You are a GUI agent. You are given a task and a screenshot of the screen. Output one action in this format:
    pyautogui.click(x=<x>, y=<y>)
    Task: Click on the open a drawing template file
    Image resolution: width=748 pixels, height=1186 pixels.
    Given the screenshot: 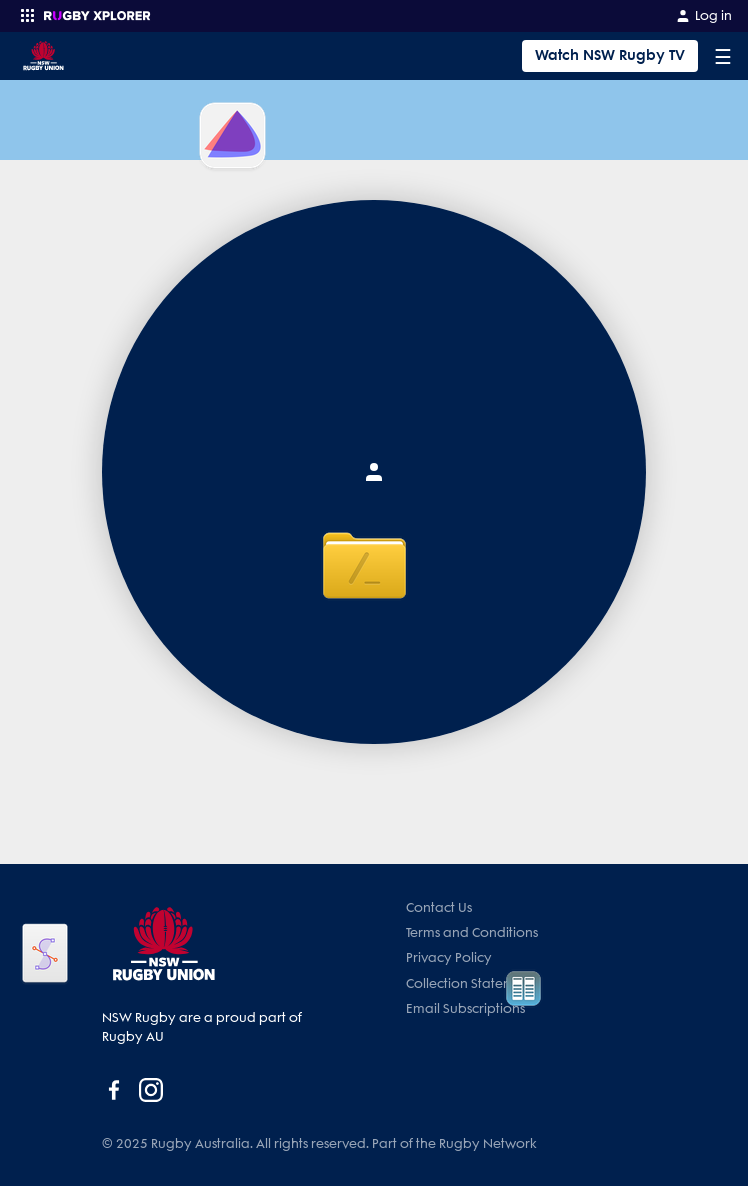 What is the action you would take?
    pyautogui.click(x=45, y=954)
    